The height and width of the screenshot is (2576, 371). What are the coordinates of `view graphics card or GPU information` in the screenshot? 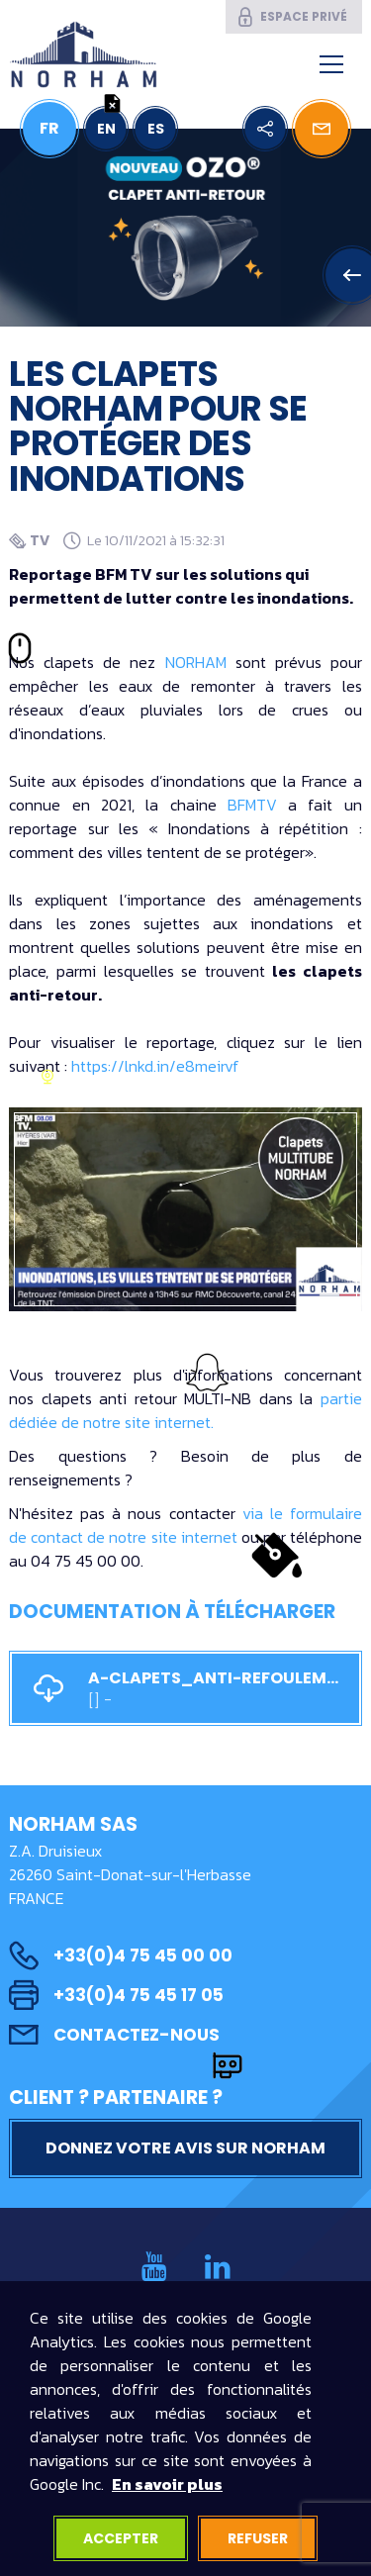 It's located at (228, 2065).